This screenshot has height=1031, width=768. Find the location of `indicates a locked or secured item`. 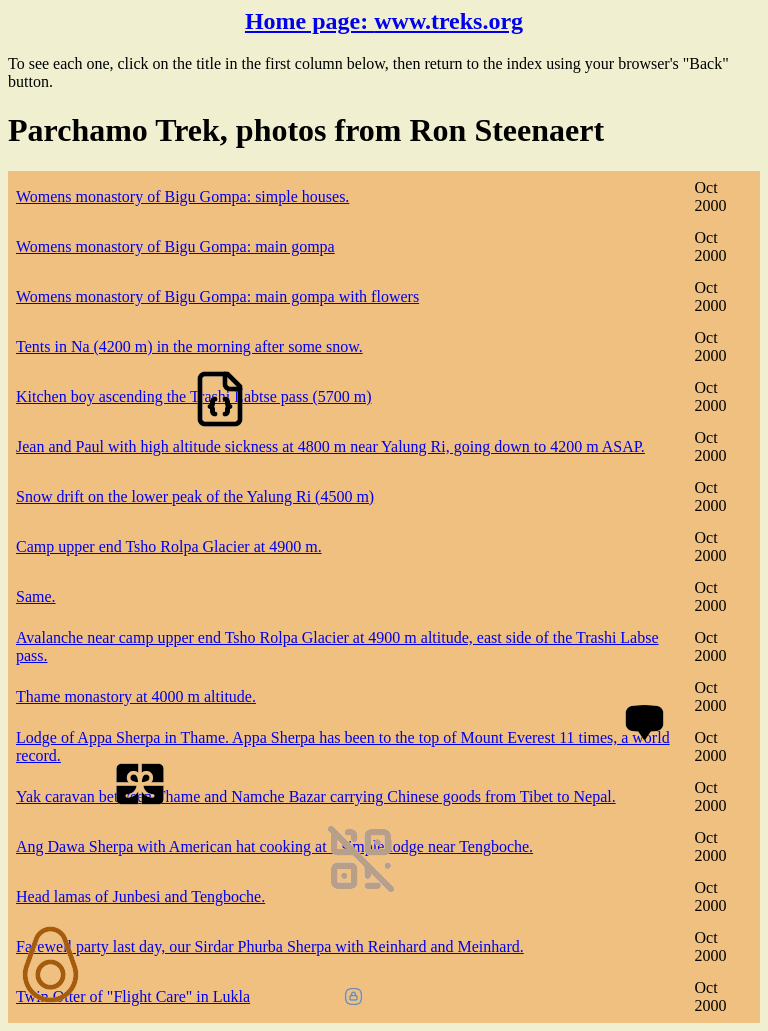

indicates a locked or secured item is located at coordinates (353, 996).